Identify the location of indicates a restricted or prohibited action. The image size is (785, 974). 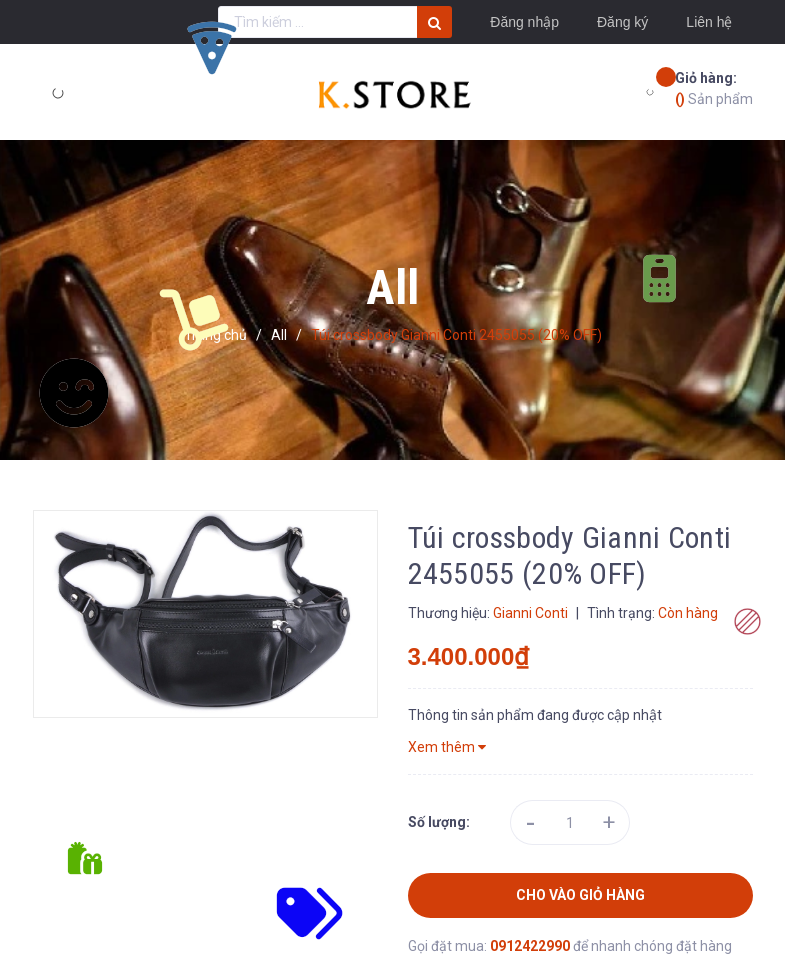
(747, 621).